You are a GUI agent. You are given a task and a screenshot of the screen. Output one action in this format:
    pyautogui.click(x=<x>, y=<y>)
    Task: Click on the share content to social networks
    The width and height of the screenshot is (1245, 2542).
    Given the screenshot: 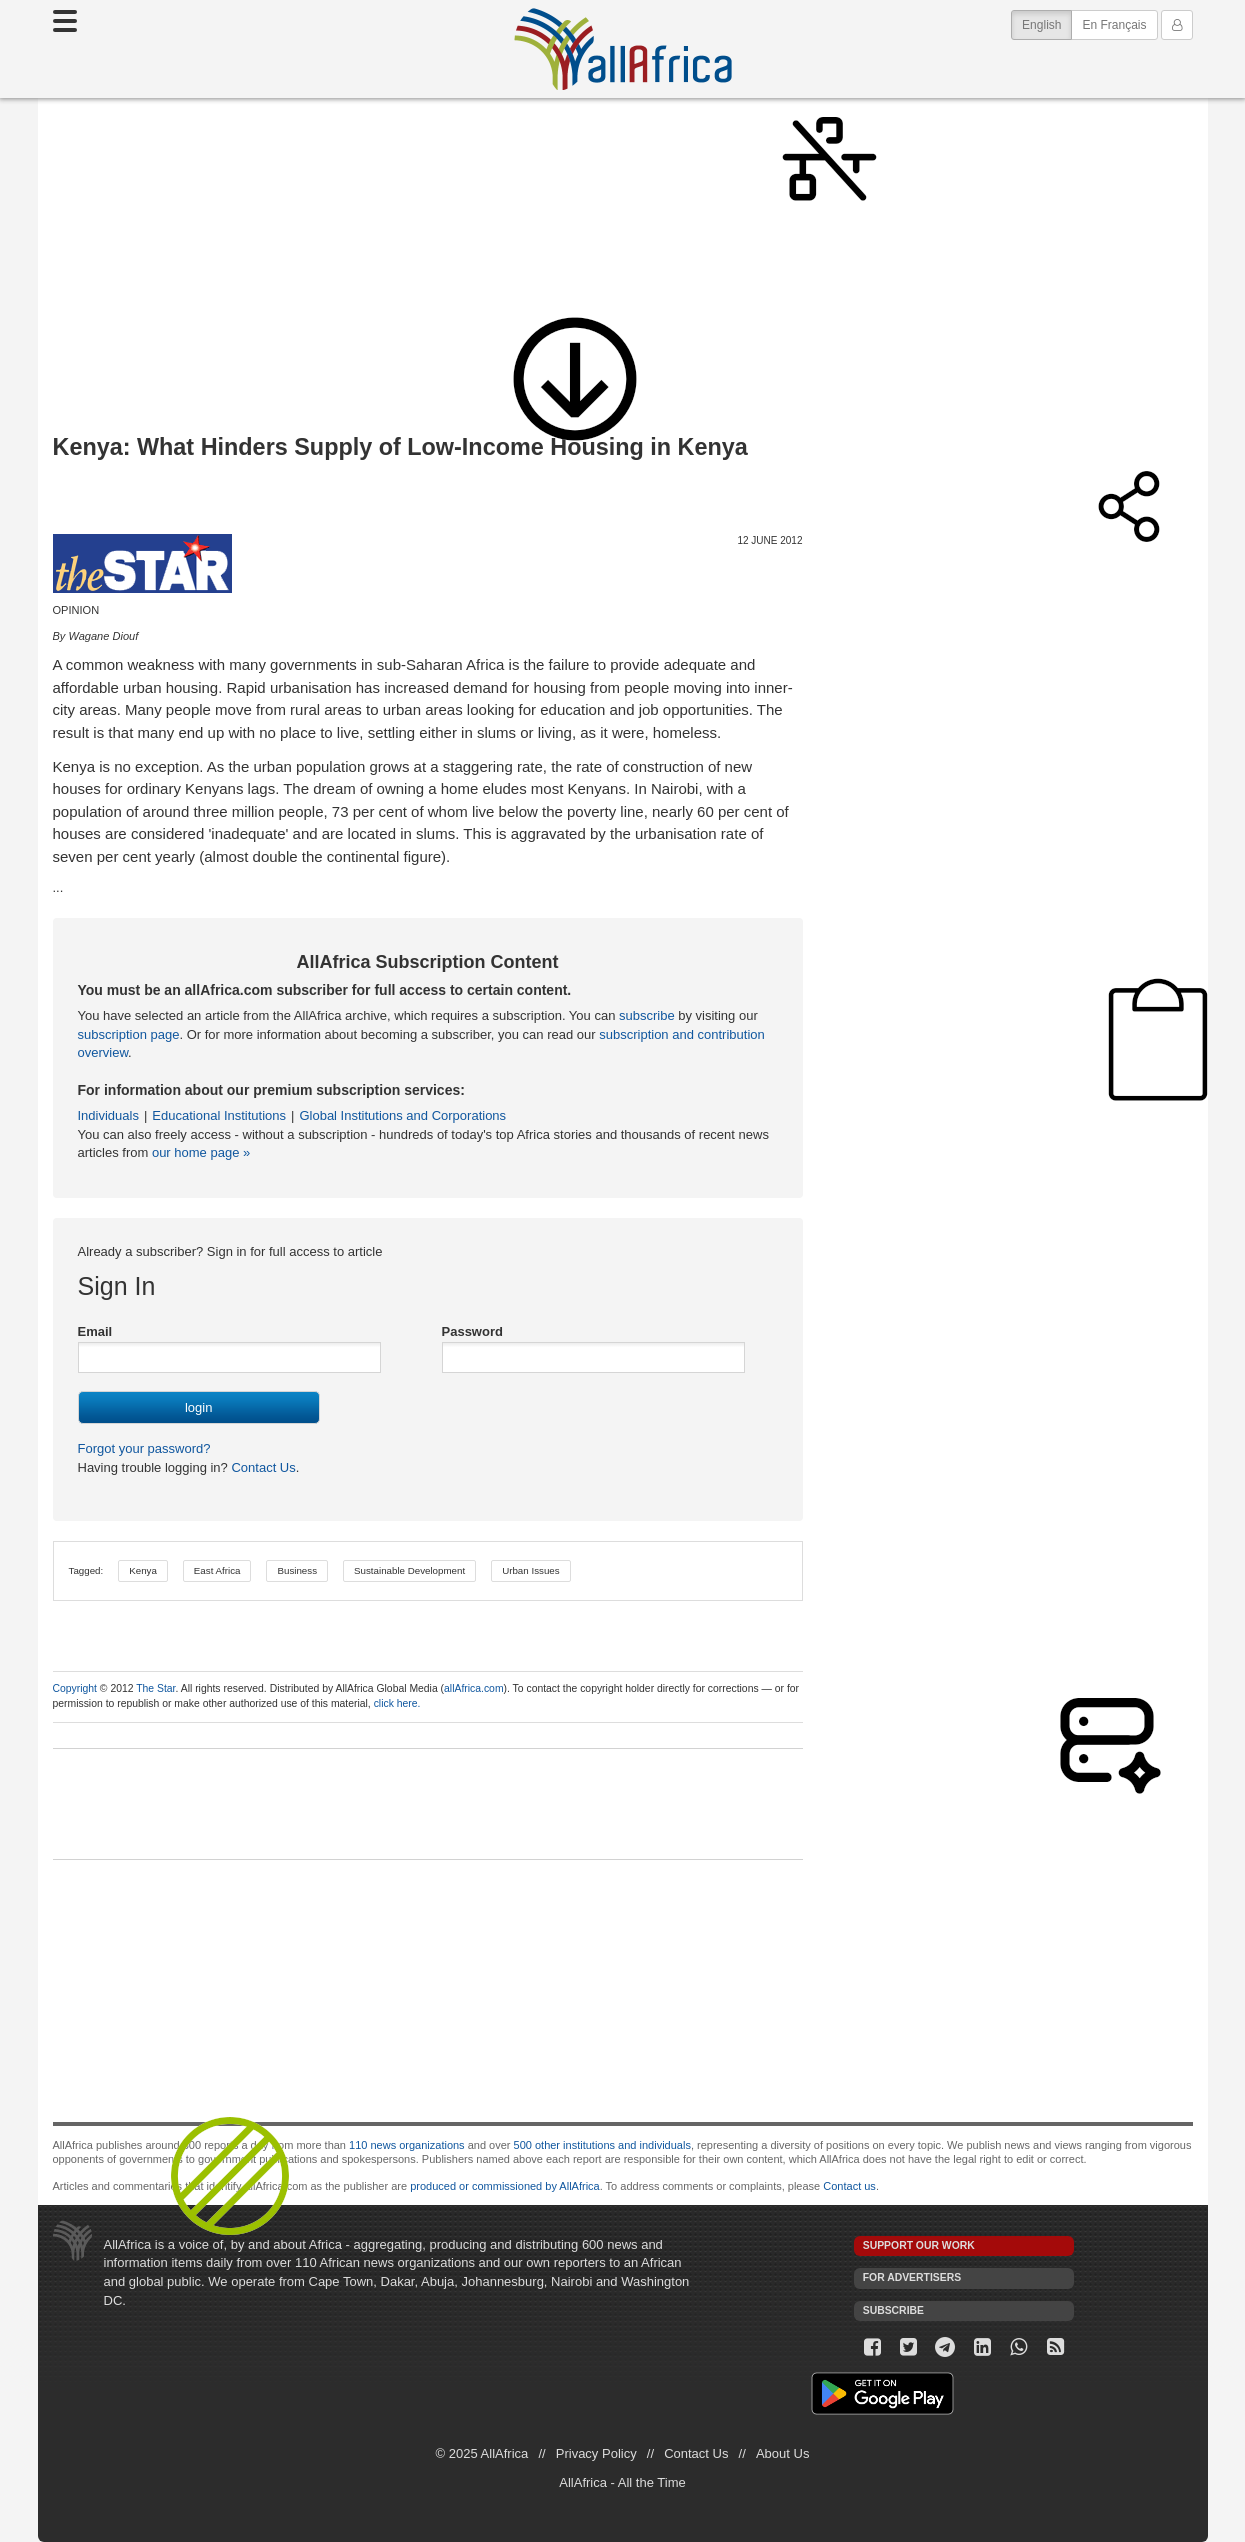 What is the action you would take?
    pyautogui.click(x=1131, y=506)
    